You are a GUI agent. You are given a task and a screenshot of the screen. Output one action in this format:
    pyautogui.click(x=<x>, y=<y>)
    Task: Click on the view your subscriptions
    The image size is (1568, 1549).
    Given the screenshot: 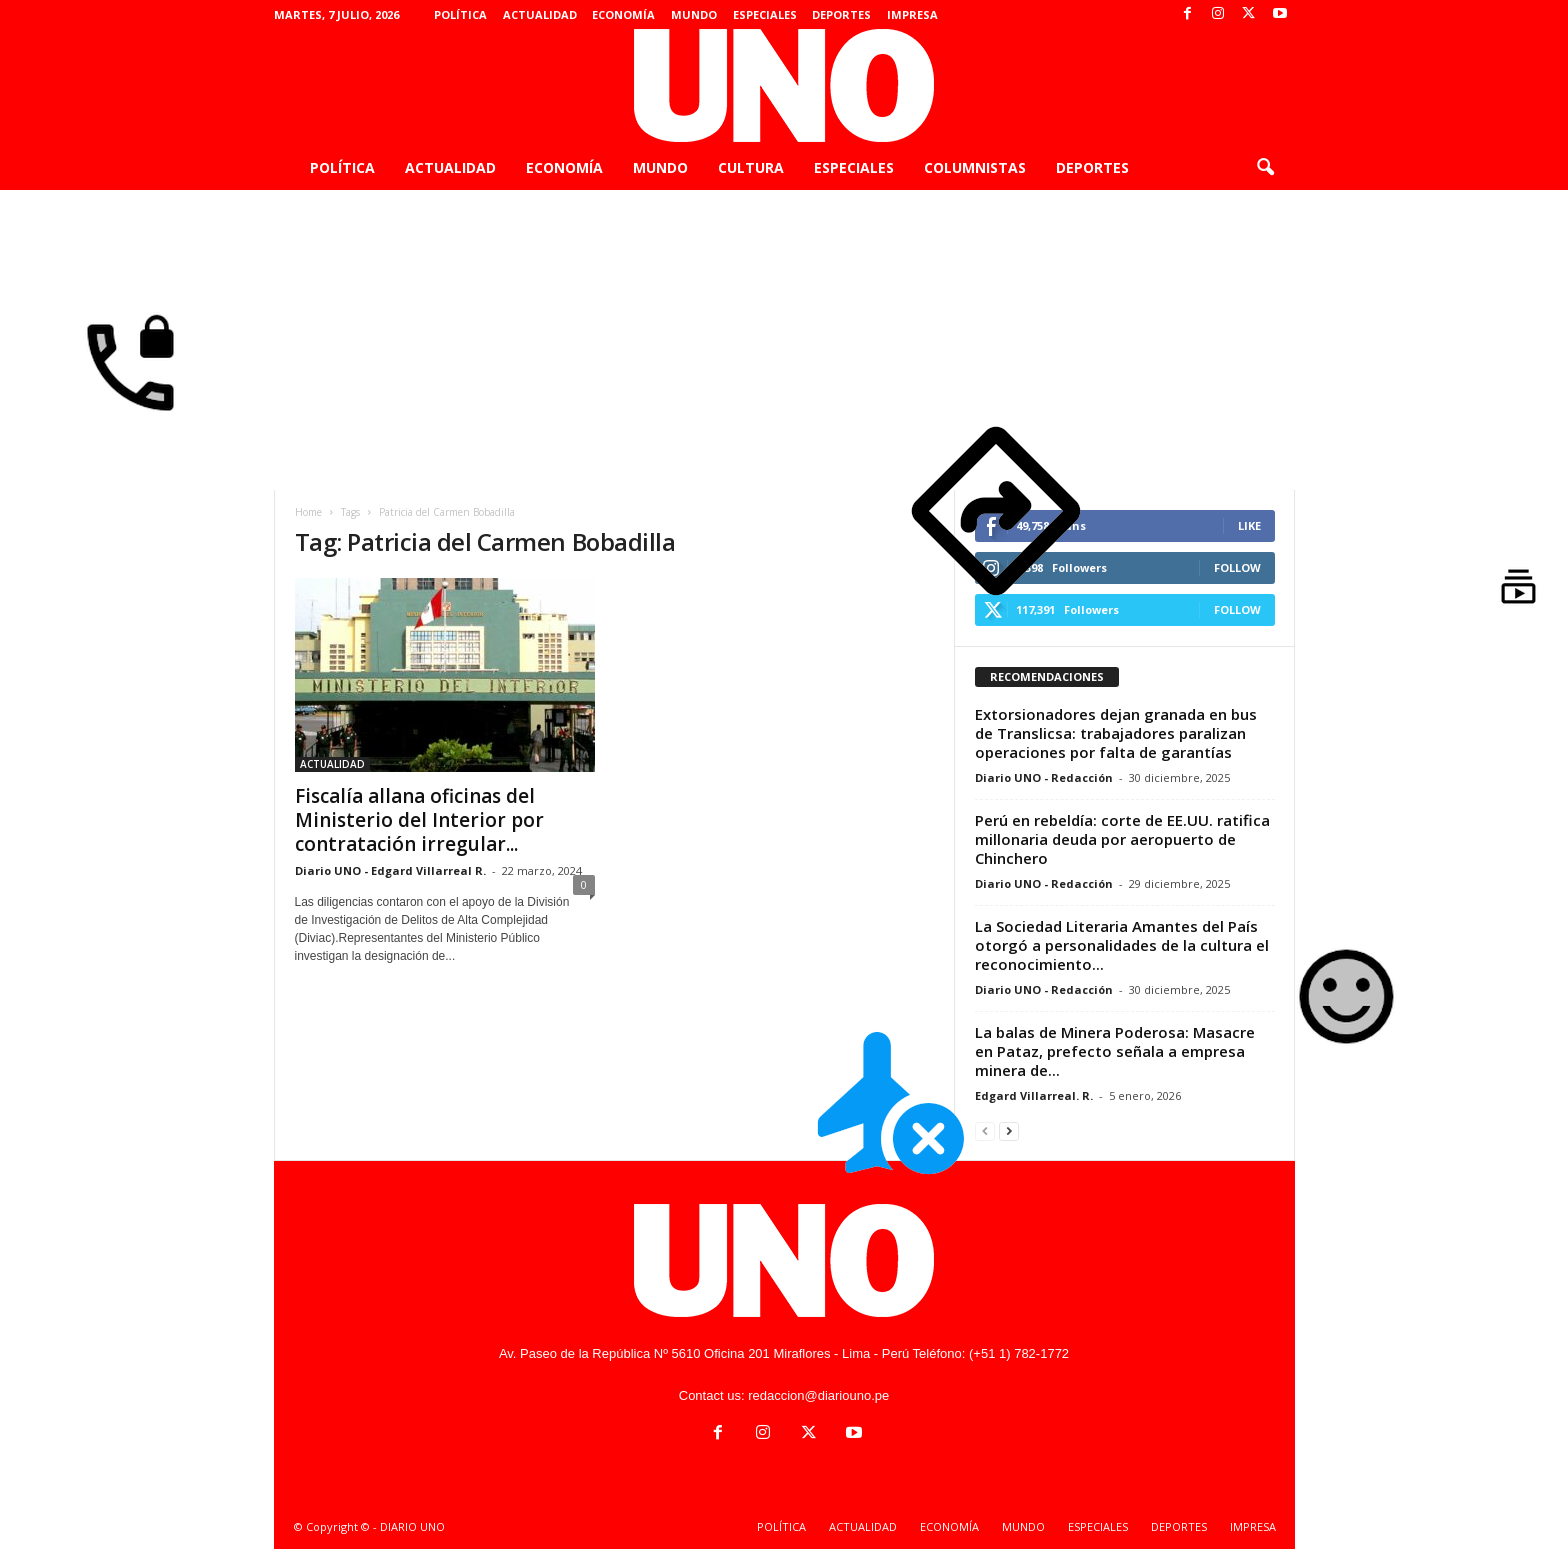 What is the action you would take?
    pyautogui.click(x=1518, y=586)
    